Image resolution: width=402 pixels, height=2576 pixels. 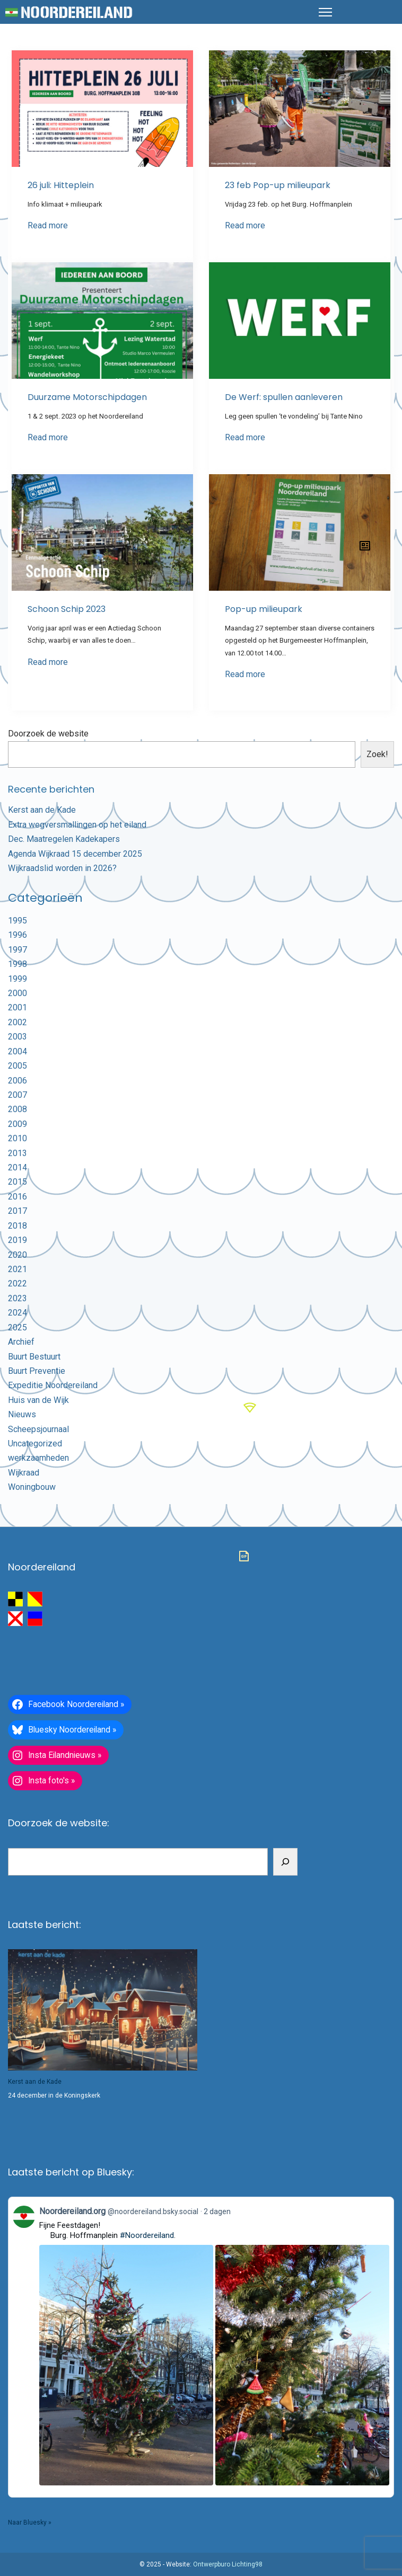 I want to click on view your profile, so click(x=365, y=546).